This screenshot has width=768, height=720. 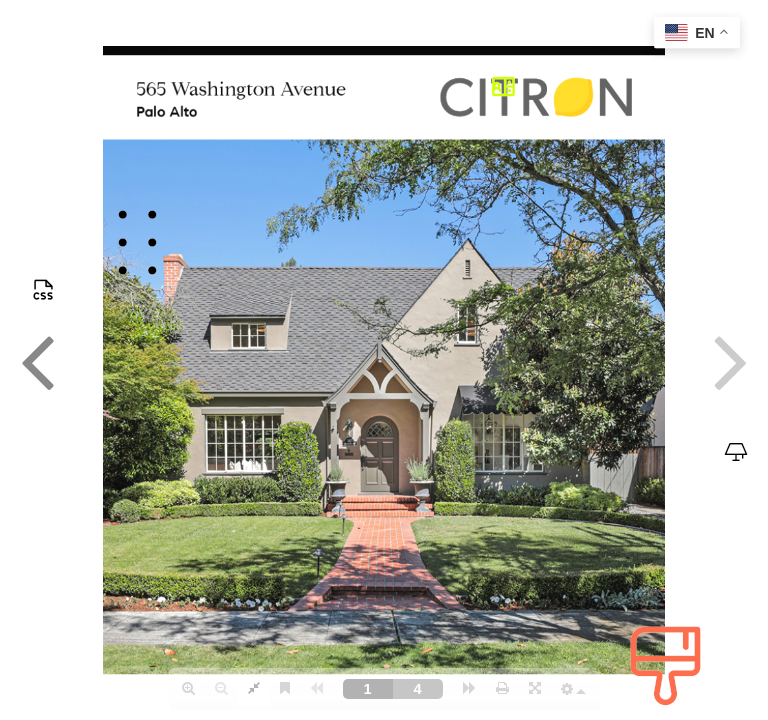 What do you see at coordinates (736, 452) in the screenshot?
I see `toggle desk lamp or reading light` at bounding box center [736, 452].